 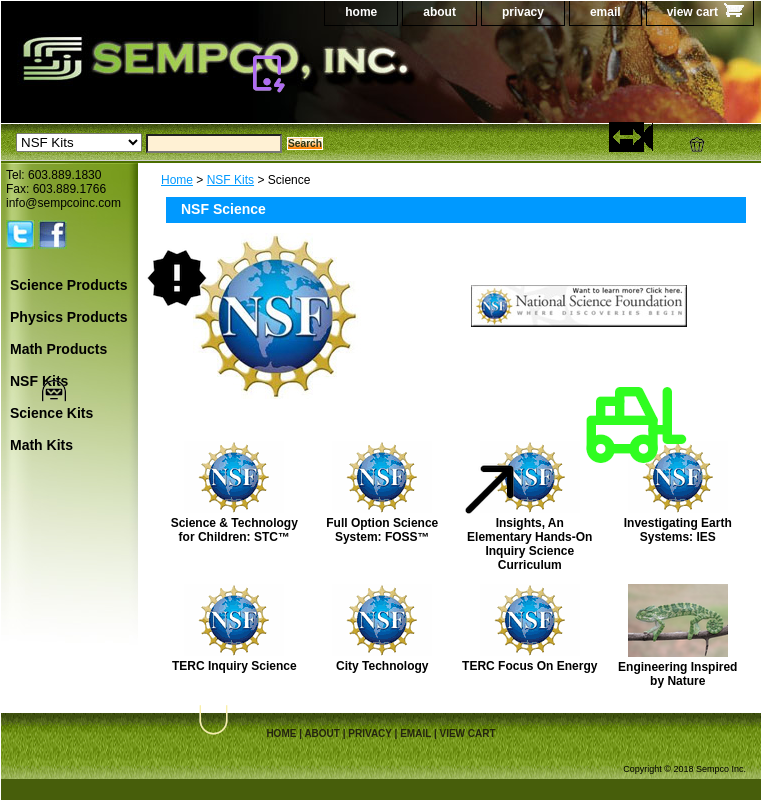 I want to click on perform a union operation on selected shapes, so click(x=213, y=717).